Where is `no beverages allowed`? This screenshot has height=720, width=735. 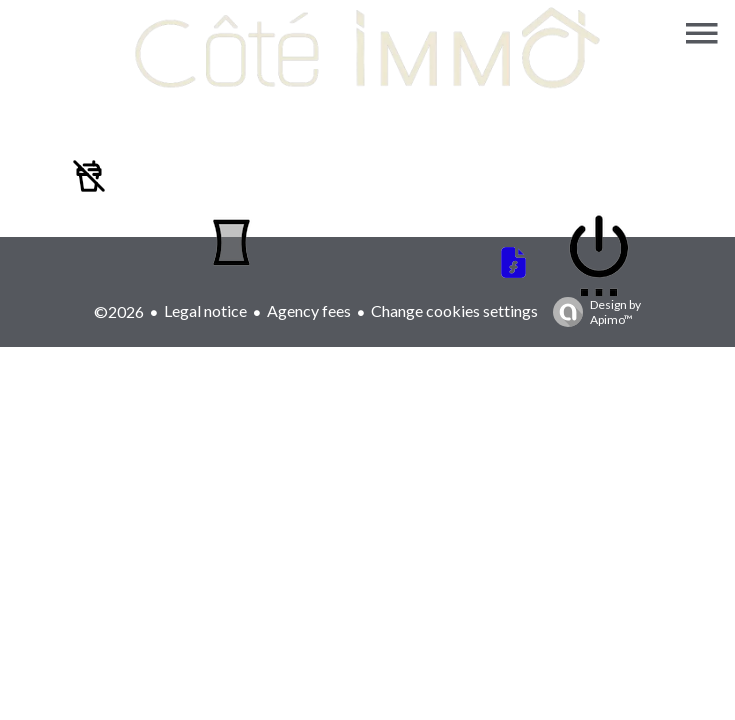 no beverages allowed is located at coordinates (89, 176).